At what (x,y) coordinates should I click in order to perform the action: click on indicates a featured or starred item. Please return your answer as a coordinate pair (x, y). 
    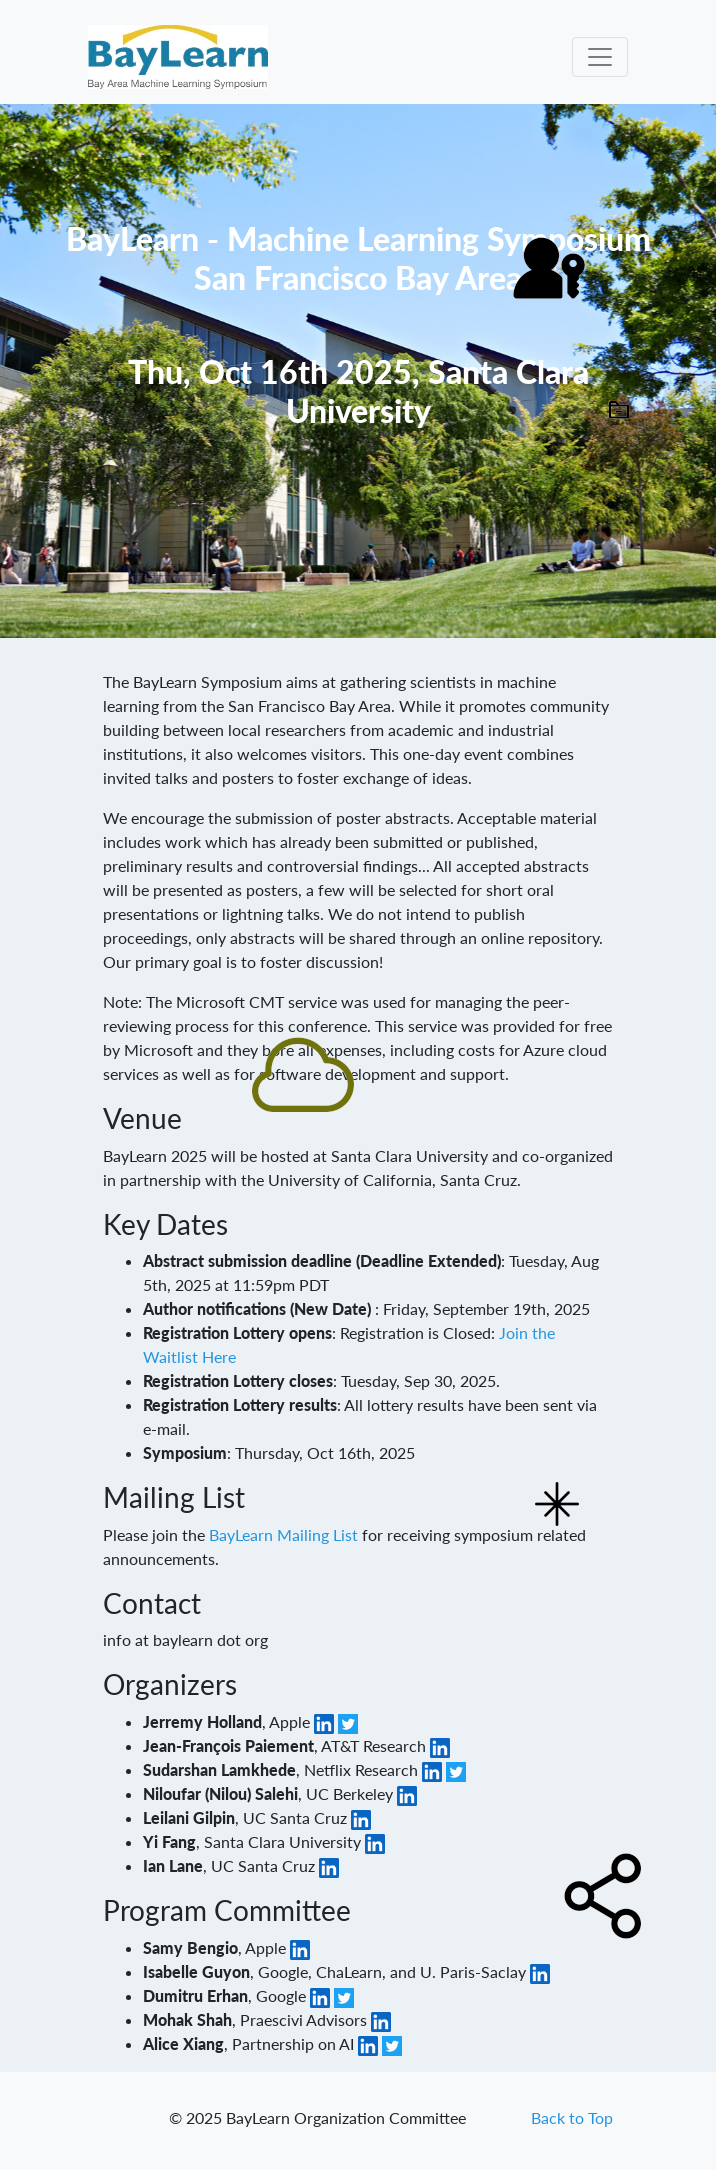
    Looking at the image, I should click on (557, 1504).